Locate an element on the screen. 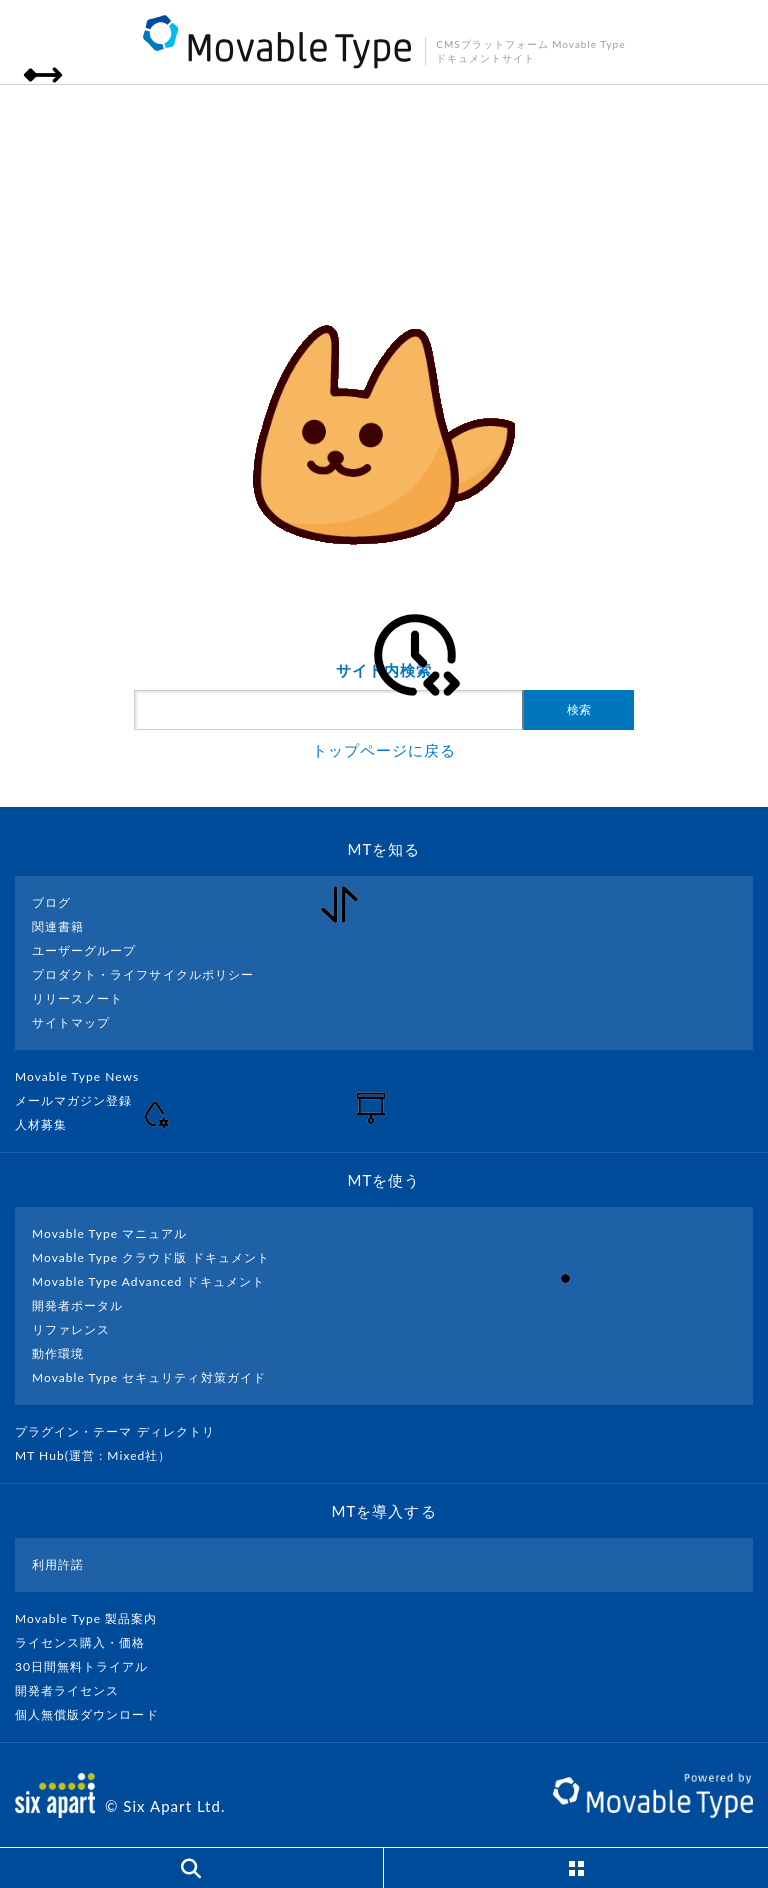 The height and width of the screenshot is (1888, 768). start a presentation is located at coordinates (371, 1106).